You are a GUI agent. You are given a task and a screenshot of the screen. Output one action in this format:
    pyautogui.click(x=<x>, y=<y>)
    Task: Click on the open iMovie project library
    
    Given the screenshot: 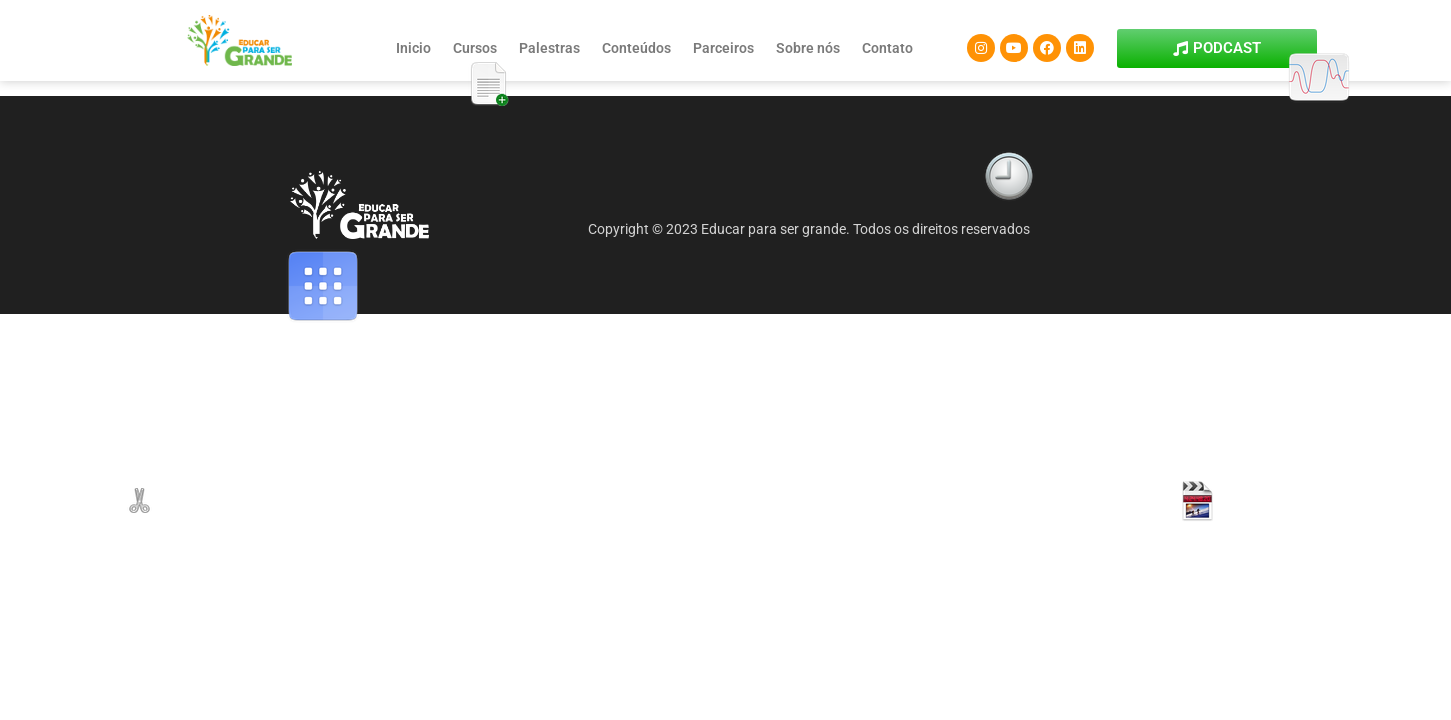 What is the action you would take?
    pyautogui.click(x=1197, y=501)
    